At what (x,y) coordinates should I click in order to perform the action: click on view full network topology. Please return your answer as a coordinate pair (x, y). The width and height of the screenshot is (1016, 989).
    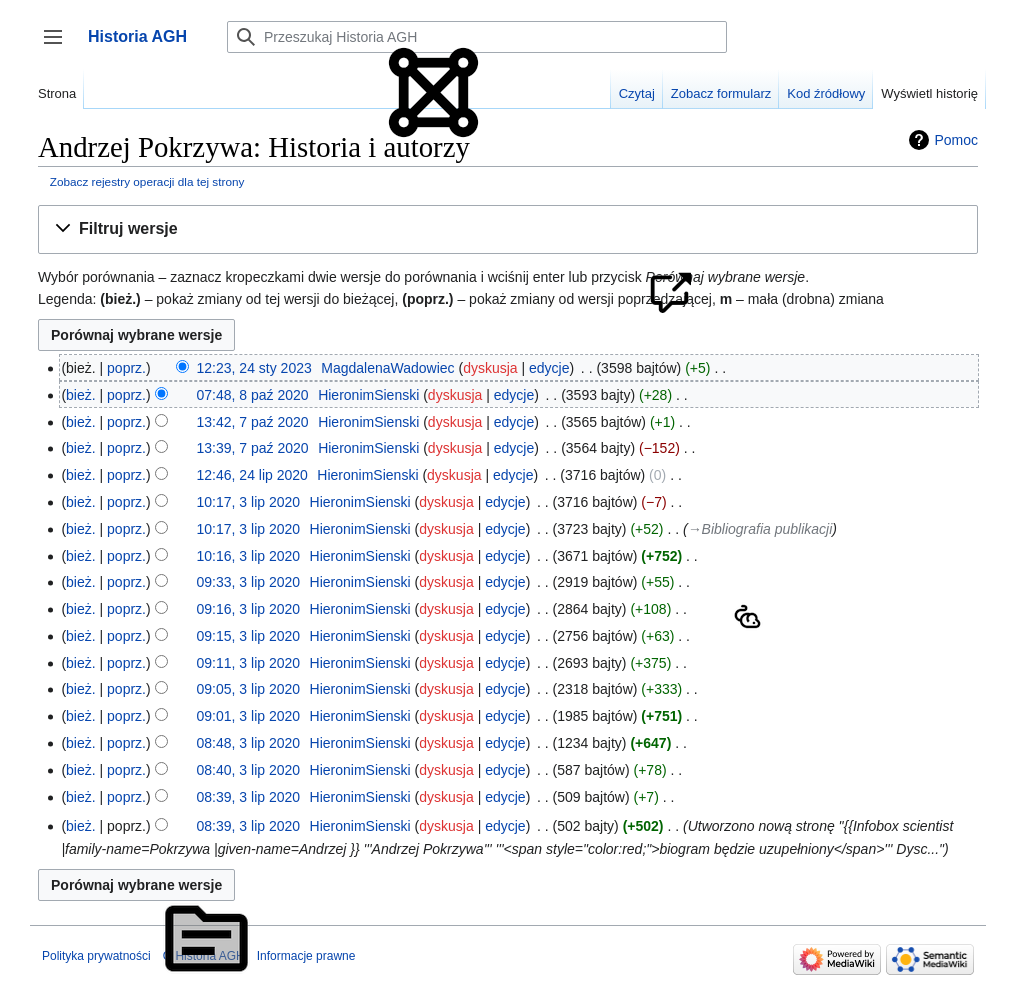
    Looking at the image, I should click on (433, 92).